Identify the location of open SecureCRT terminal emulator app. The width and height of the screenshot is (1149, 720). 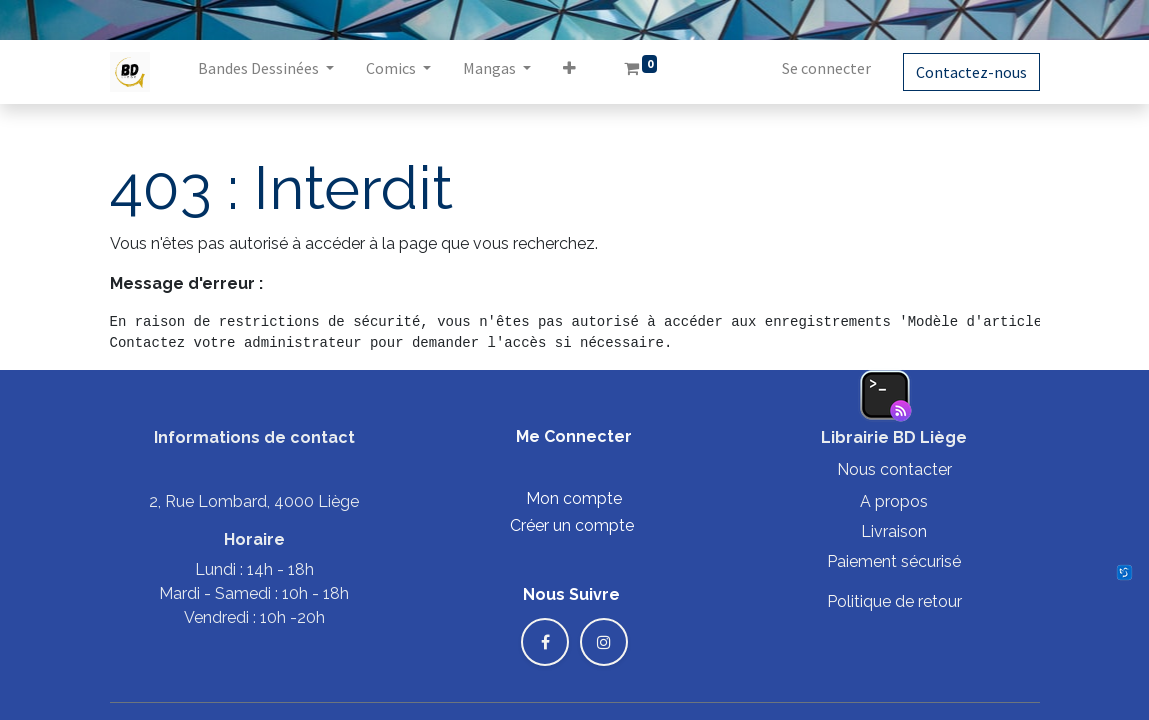
(885, 395).